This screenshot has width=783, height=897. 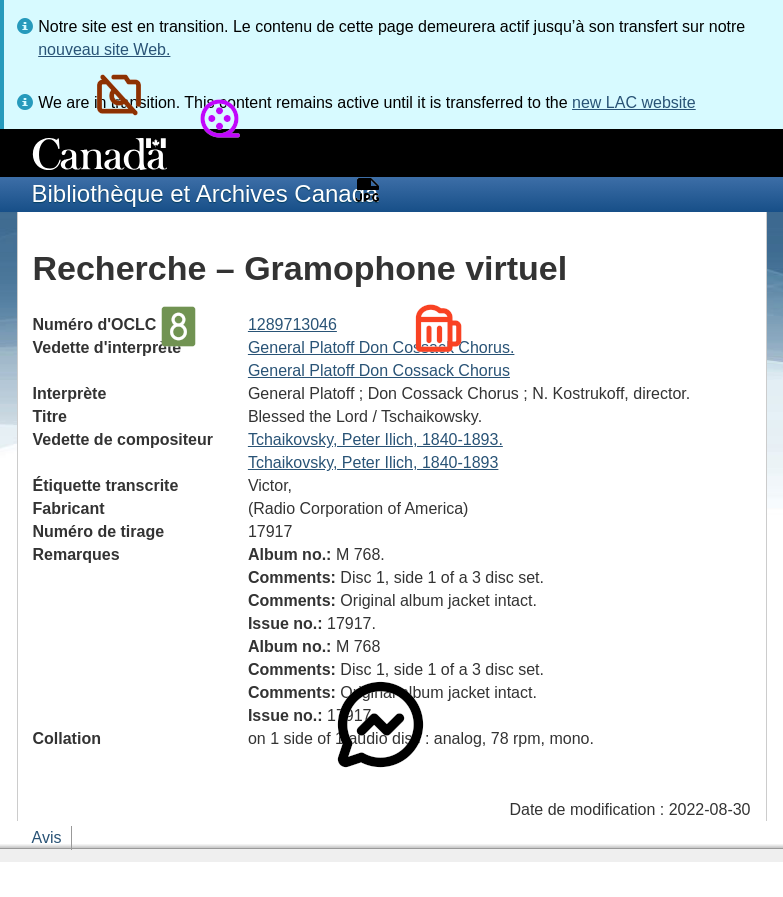 I want to click on browse nearby bars or pubs, so click(x=436, y=330).